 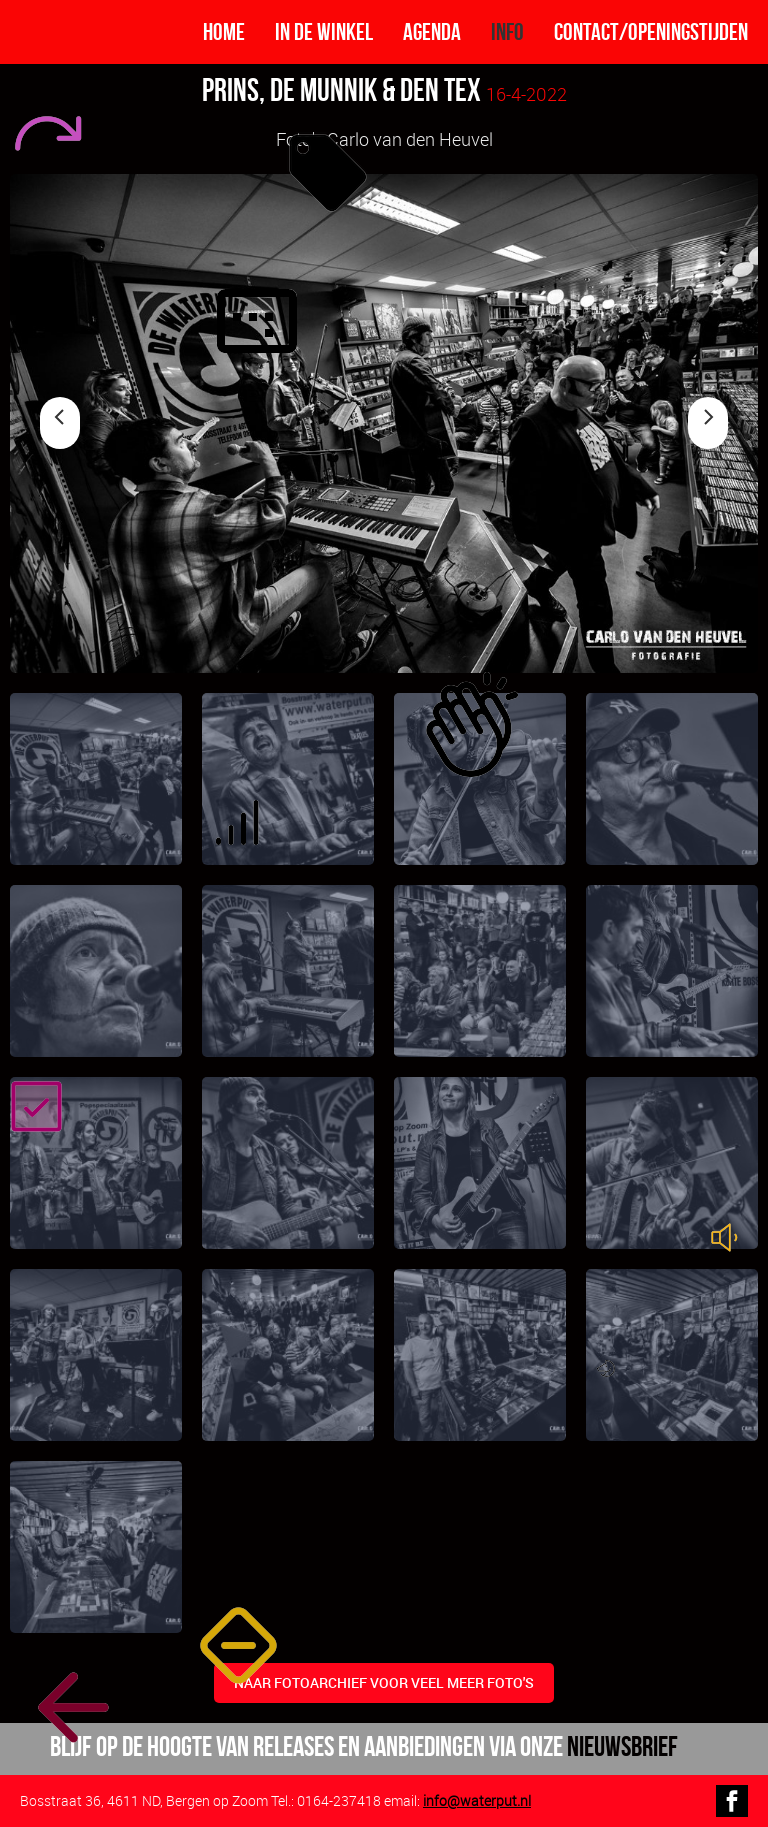 I want to click on audio playing at low volume, so click(x=726, y=1237).